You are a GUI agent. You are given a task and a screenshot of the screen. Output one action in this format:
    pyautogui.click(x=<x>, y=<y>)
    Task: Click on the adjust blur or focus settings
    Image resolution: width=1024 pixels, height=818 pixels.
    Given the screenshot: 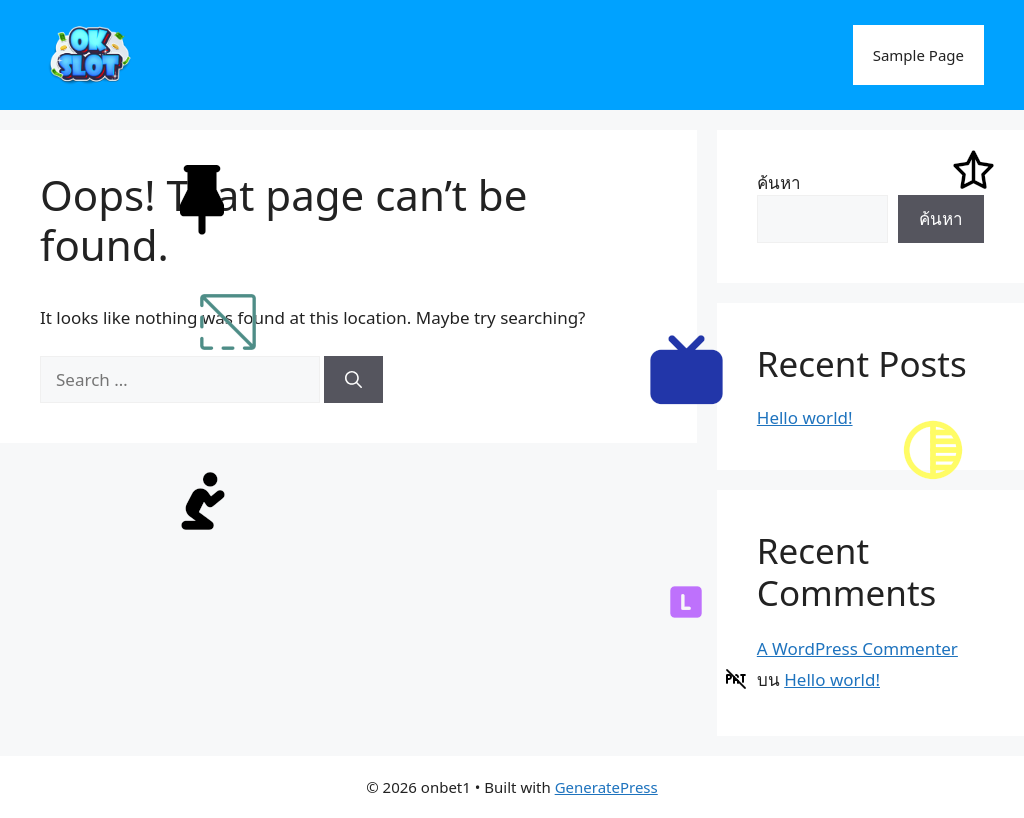 What is the action you would take?
    pyautogui.click(x=933, y=450)
    